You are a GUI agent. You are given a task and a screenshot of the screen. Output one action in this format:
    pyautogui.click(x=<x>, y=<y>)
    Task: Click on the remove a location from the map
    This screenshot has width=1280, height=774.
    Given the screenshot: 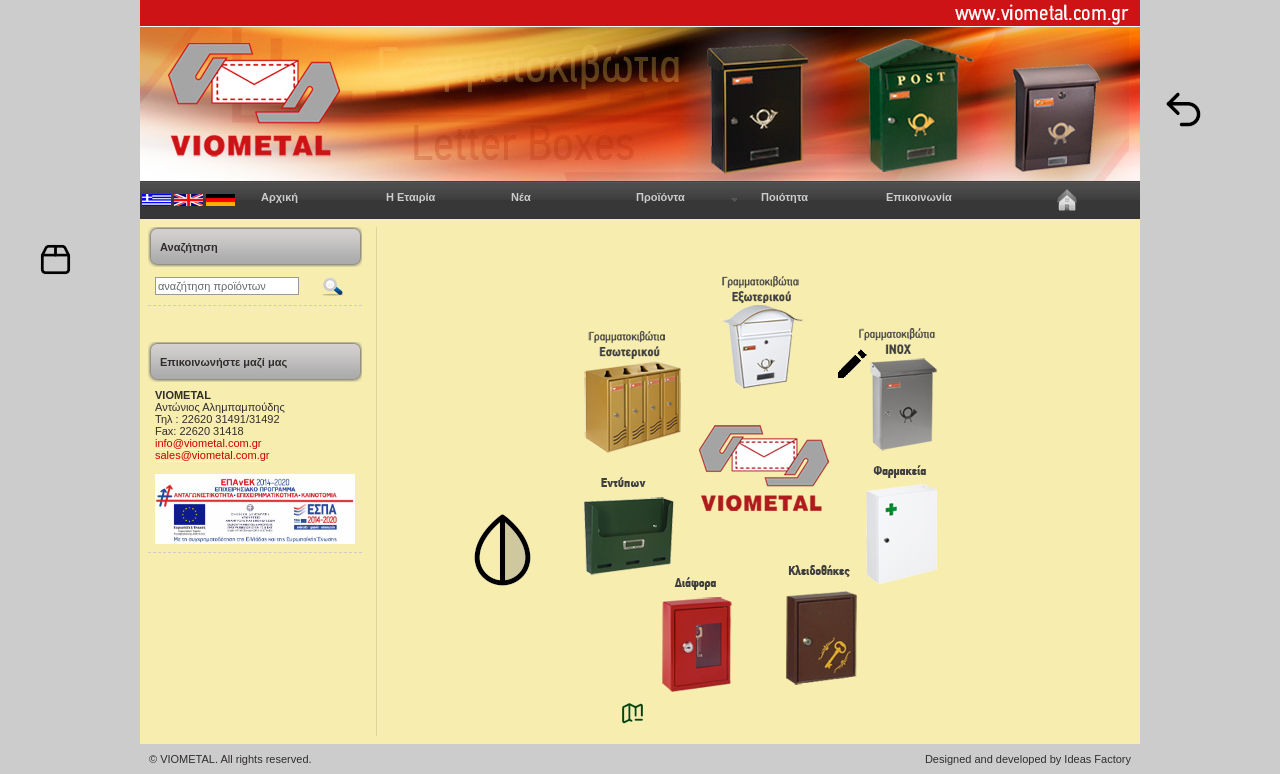 What is the action you would take?
    pyautogui.click(x=632, y=713)
    